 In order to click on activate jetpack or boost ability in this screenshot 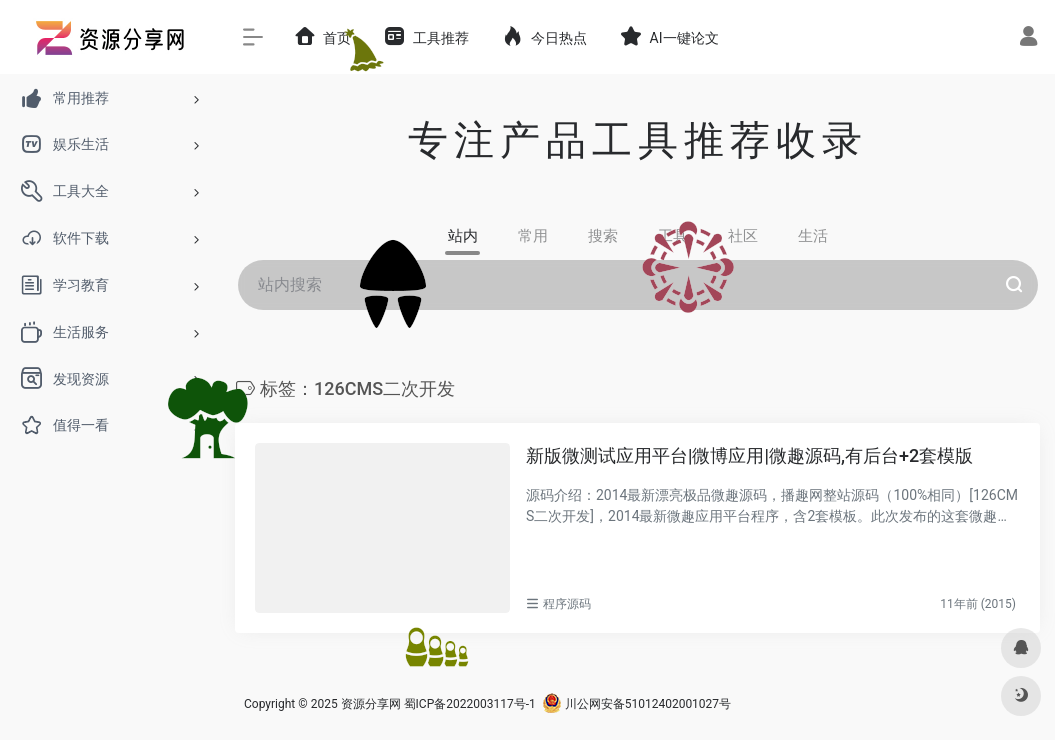, I will do `click(393, 284)`.